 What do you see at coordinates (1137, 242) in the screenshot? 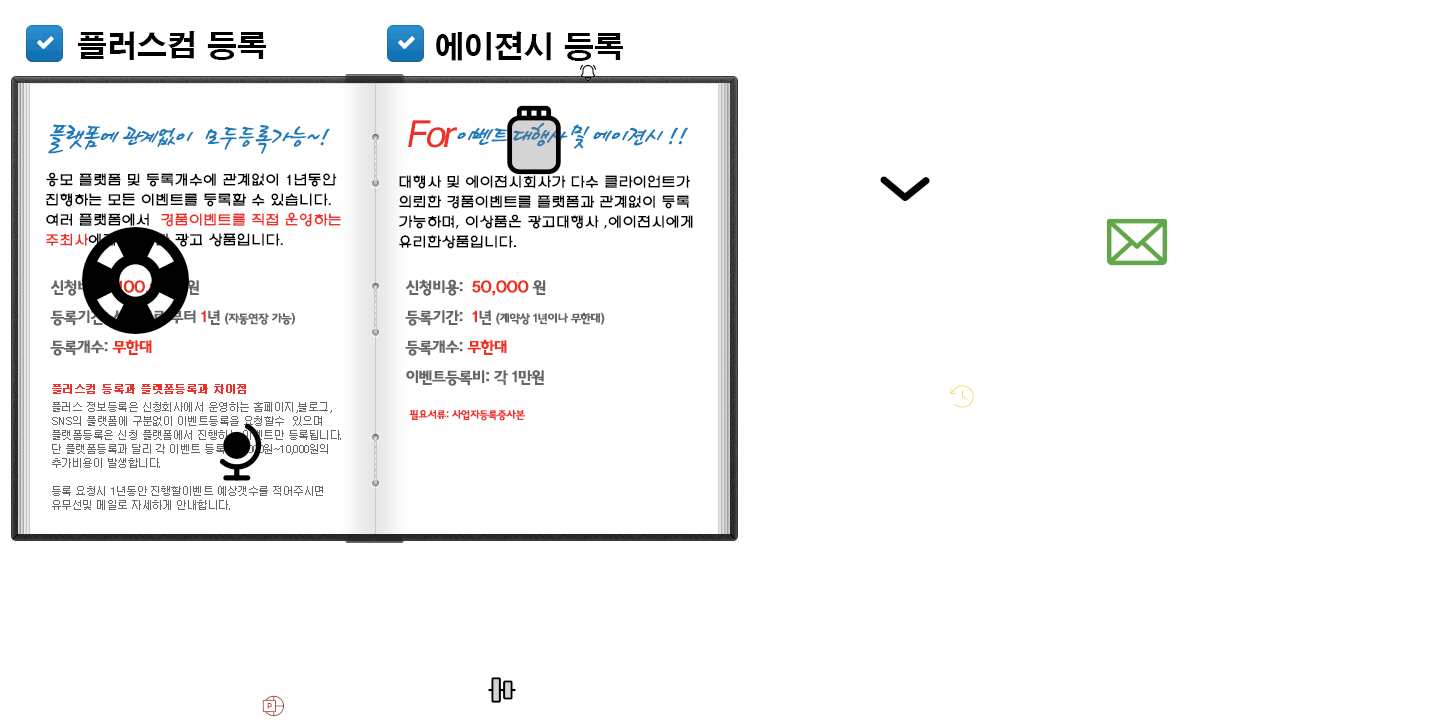
I see `open your email inbox` at bounding box center [1137, 242].